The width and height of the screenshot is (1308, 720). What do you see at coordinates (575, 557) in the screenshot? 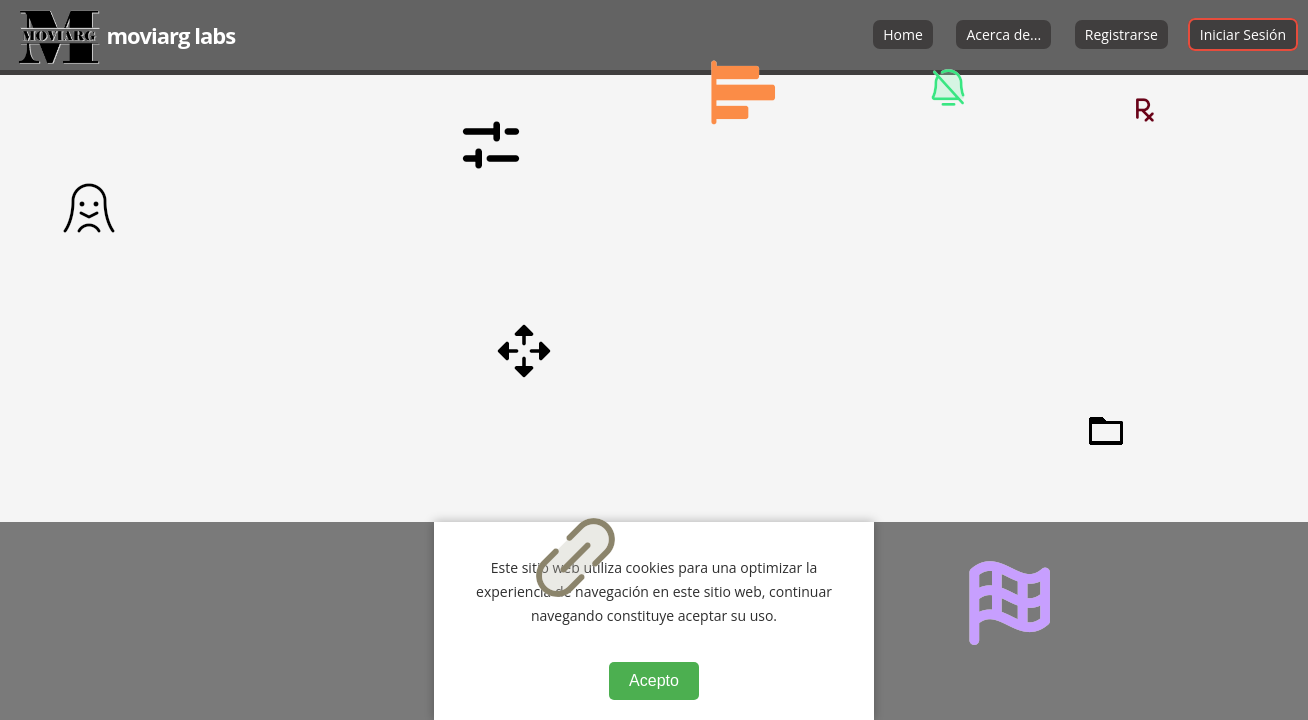
I see `copy link to clipboard` at bounding box center [575, 557].